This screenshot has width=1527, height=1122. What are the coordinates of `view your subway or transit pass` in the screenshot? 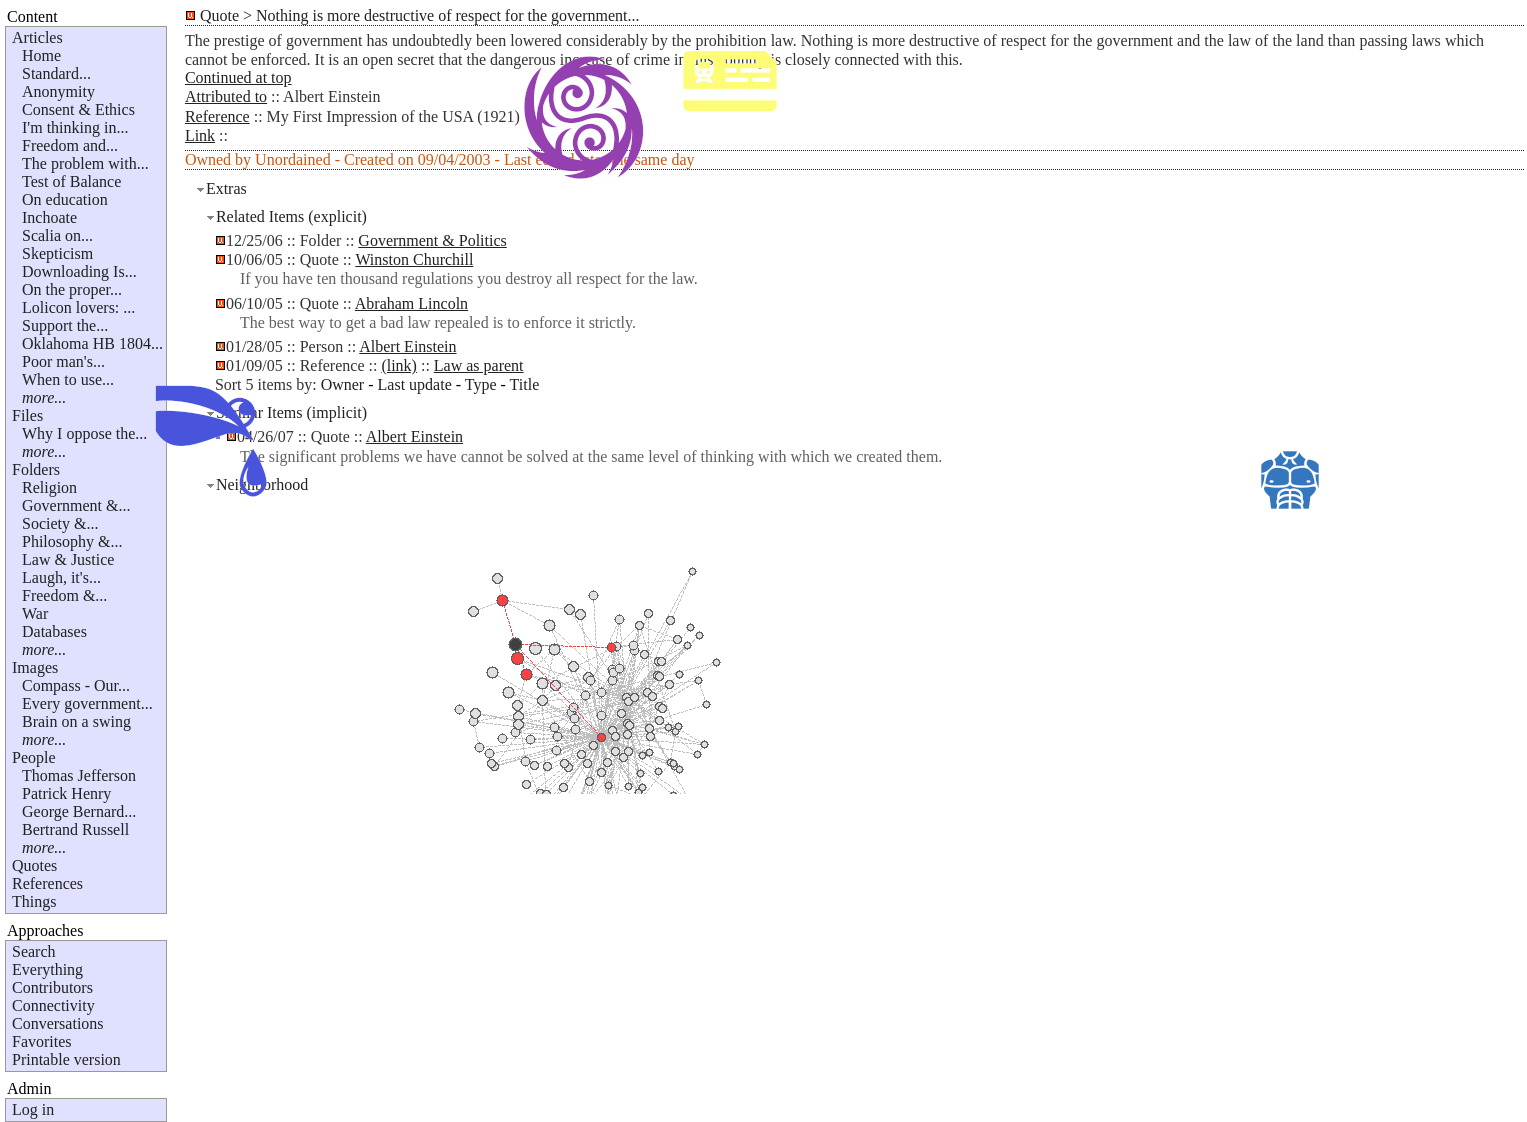 It's located at (729, 81).